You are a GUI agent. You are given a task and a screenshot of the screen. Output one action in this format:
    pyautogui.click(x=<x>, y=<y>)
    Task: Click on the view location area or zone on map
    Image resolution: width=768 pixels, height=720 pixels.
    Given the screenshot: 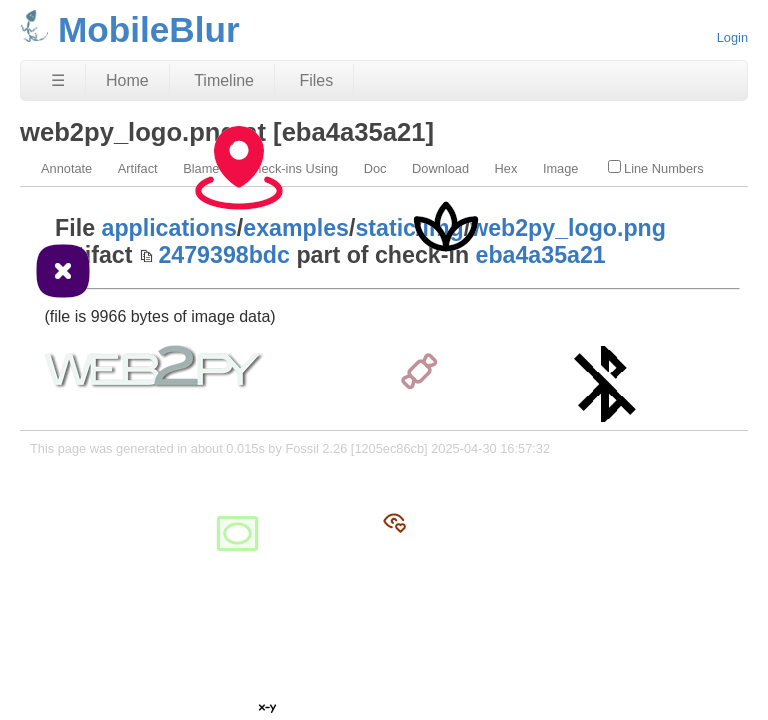 What is the action you would take?
    pyautogui.click(x=239, y=169)
    